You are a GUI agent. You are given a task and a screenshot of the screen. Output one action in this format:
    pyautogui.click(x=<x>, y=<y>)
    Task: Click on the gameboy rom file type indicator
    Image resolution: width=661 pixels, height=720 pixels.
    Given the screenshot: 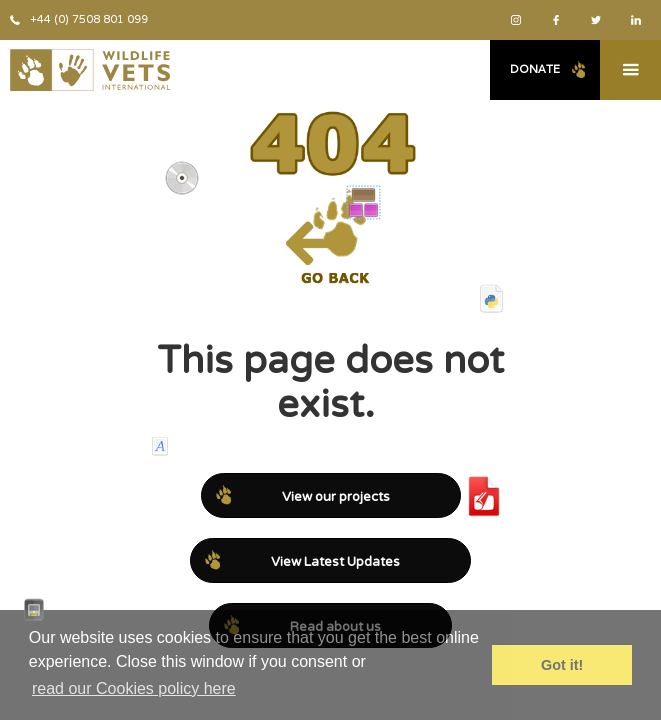 What is the action you would take?
    pyautogui.click(x=34, y=610)
    